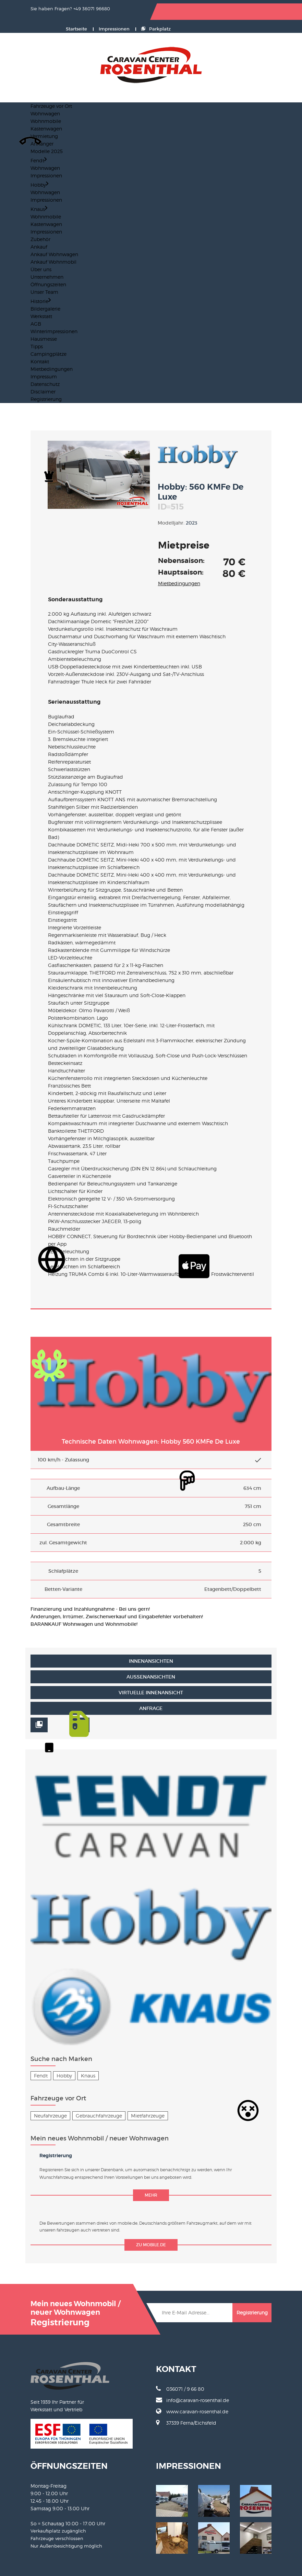 The image size is (302, 2576). What do you see at coordinates (49, 477) in the screenshot?
I see `select queen piece in chess game` at bounding box center [49, 477].